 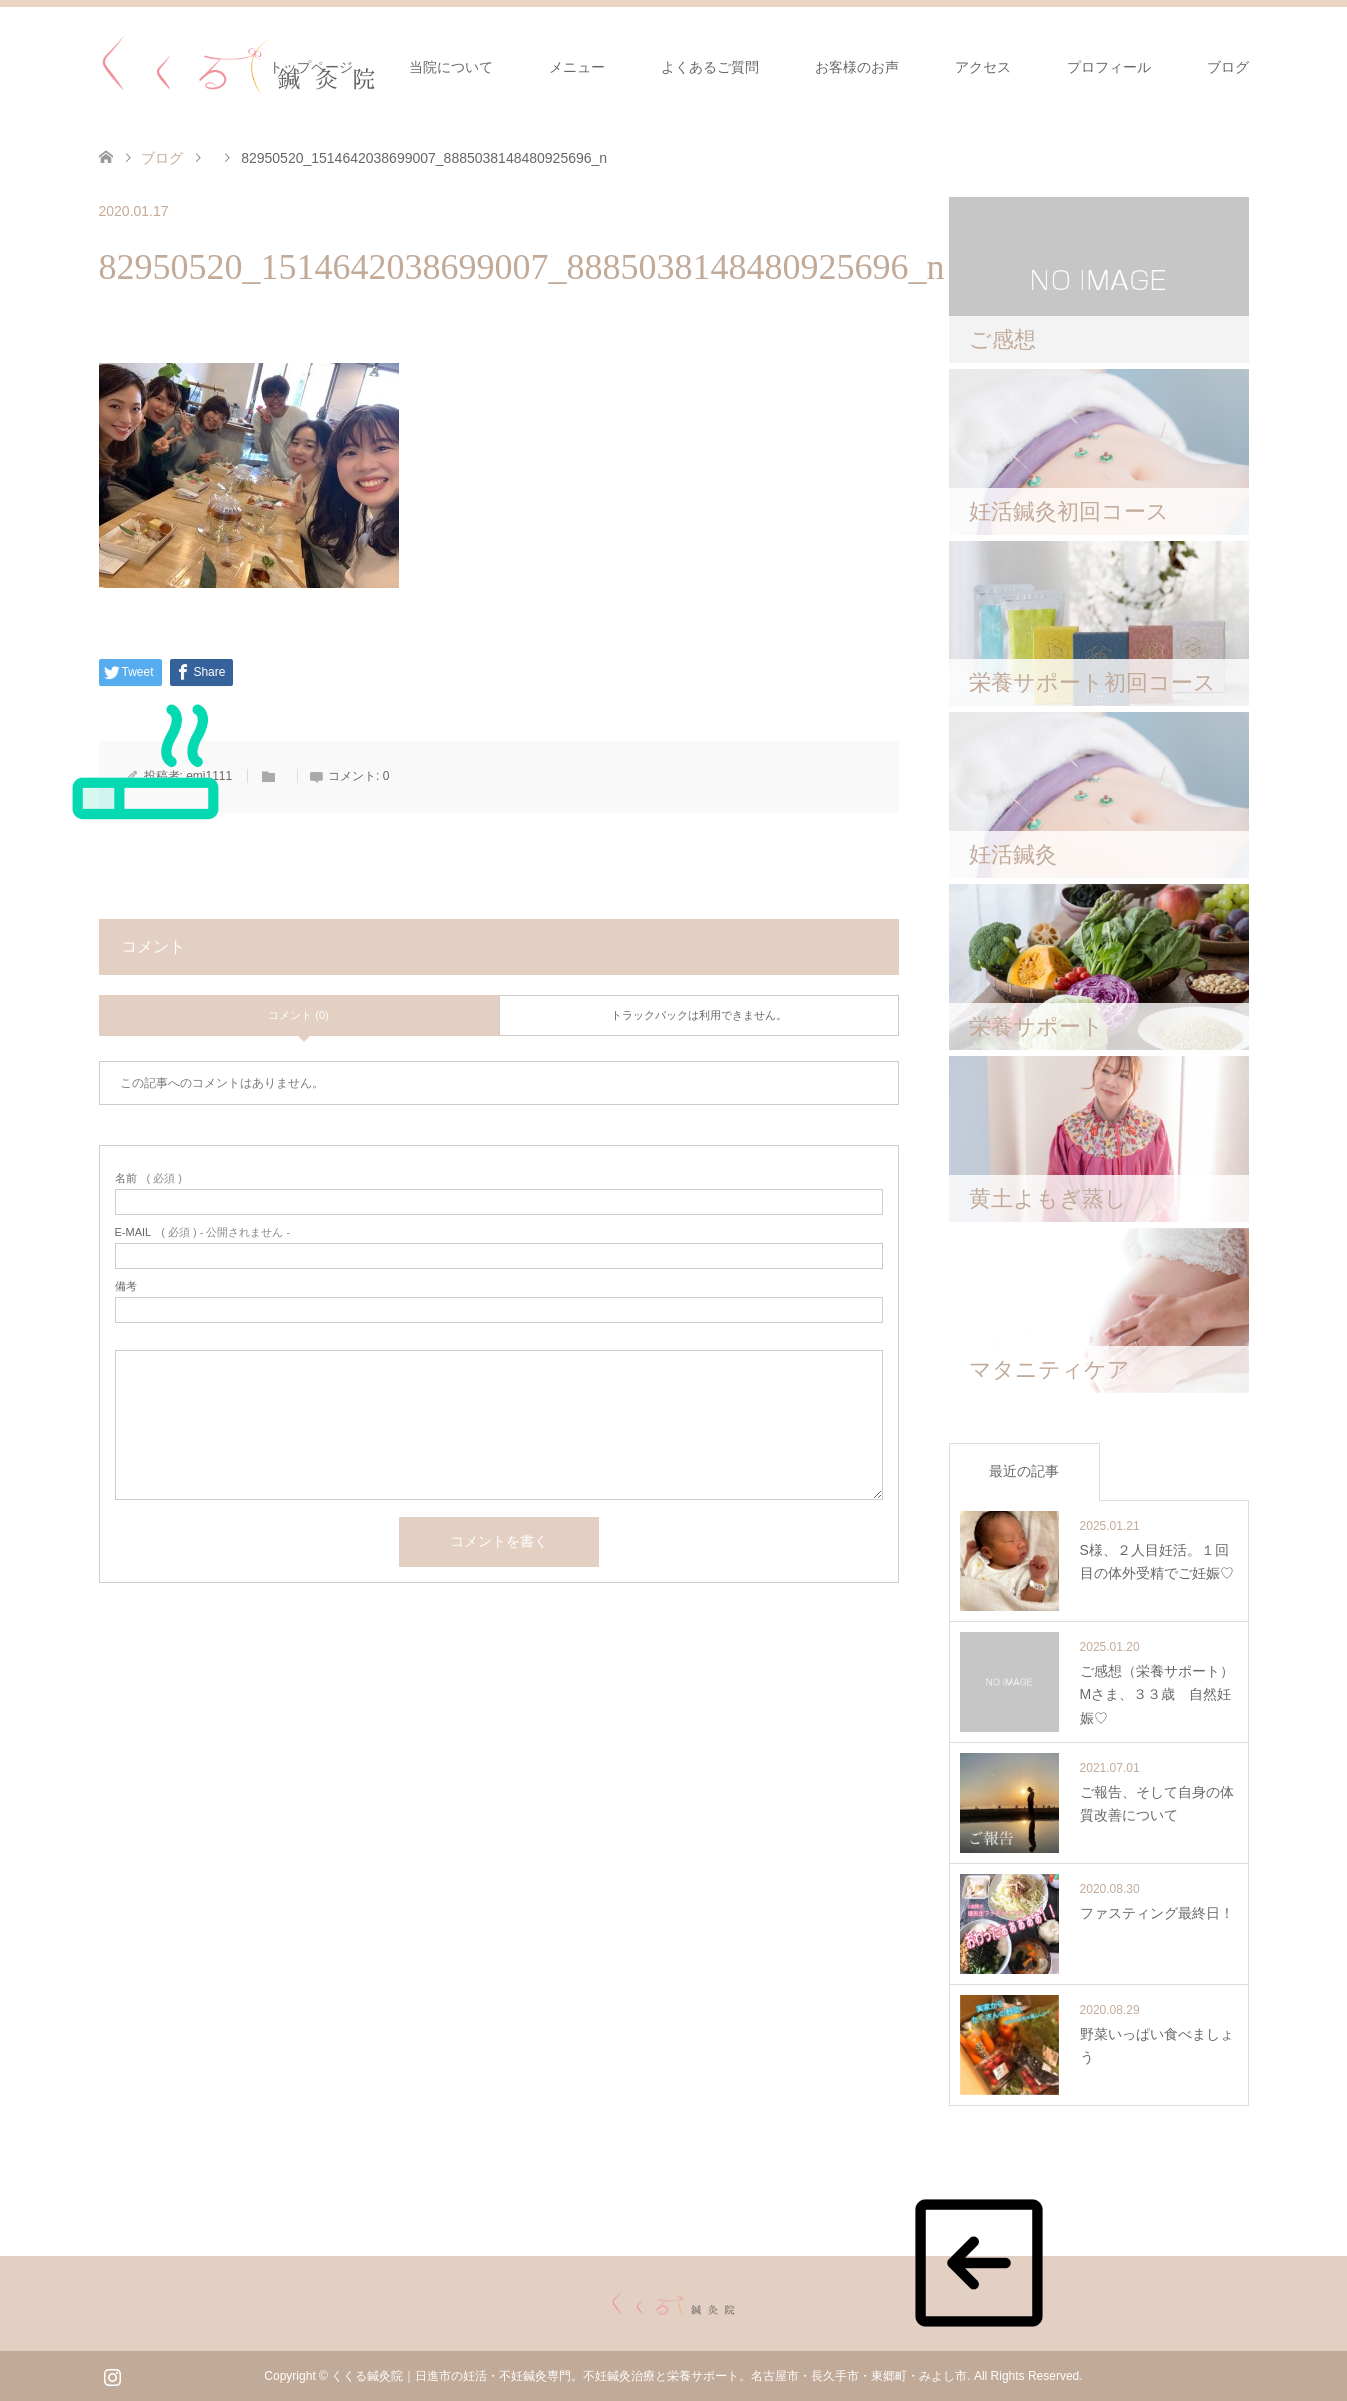 I want to click on navigate back to the previous screen, so click(x=979, y=2263).